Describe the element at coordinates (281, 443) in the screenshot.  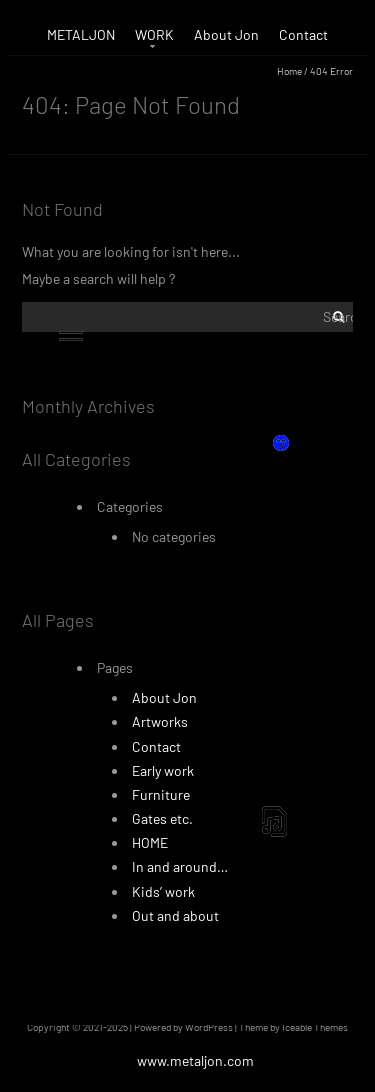
I see `send a kiss or blowing kiss emoji reaction` at that location.